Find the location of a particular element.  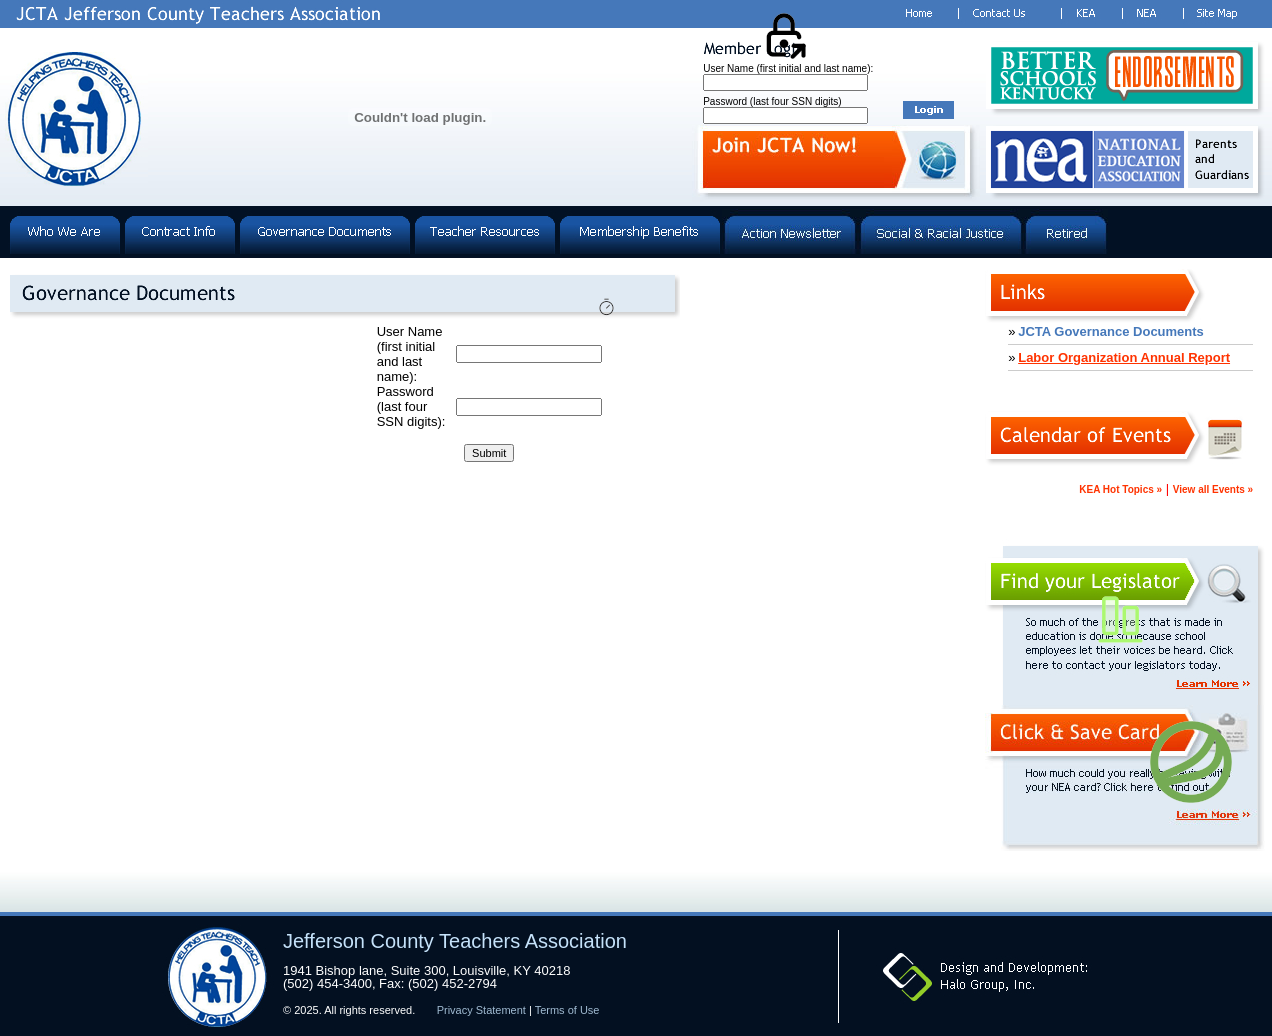

align objects to the bottom edge is located at coordinates (1120, 620).